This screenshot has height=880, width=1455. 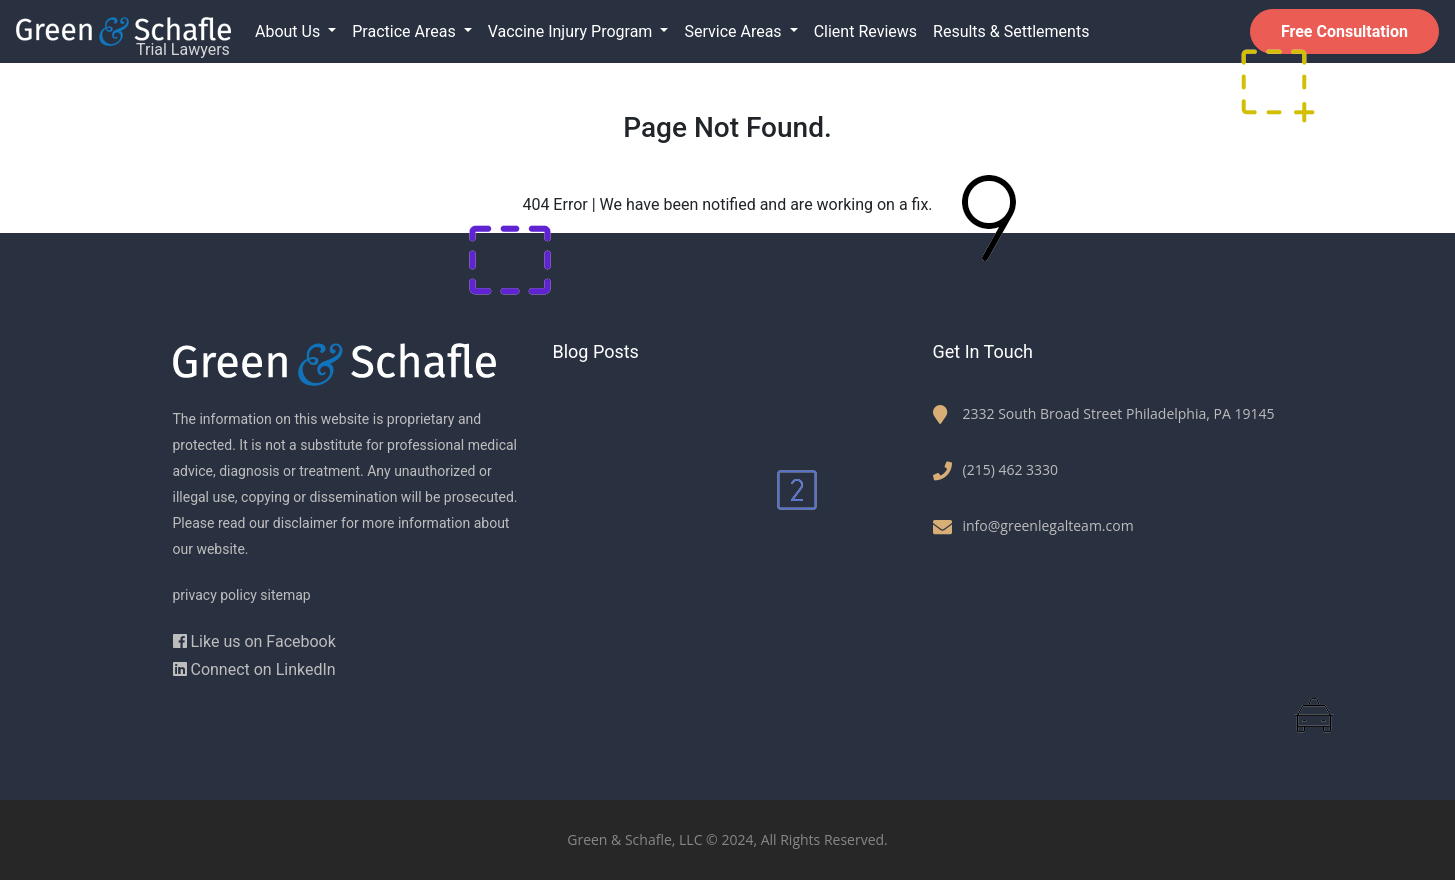 What do you see at coordinates (797, 490) in the screenshot?
I see `indicates step two in a multi-step process` at bounding box center [797, 490].